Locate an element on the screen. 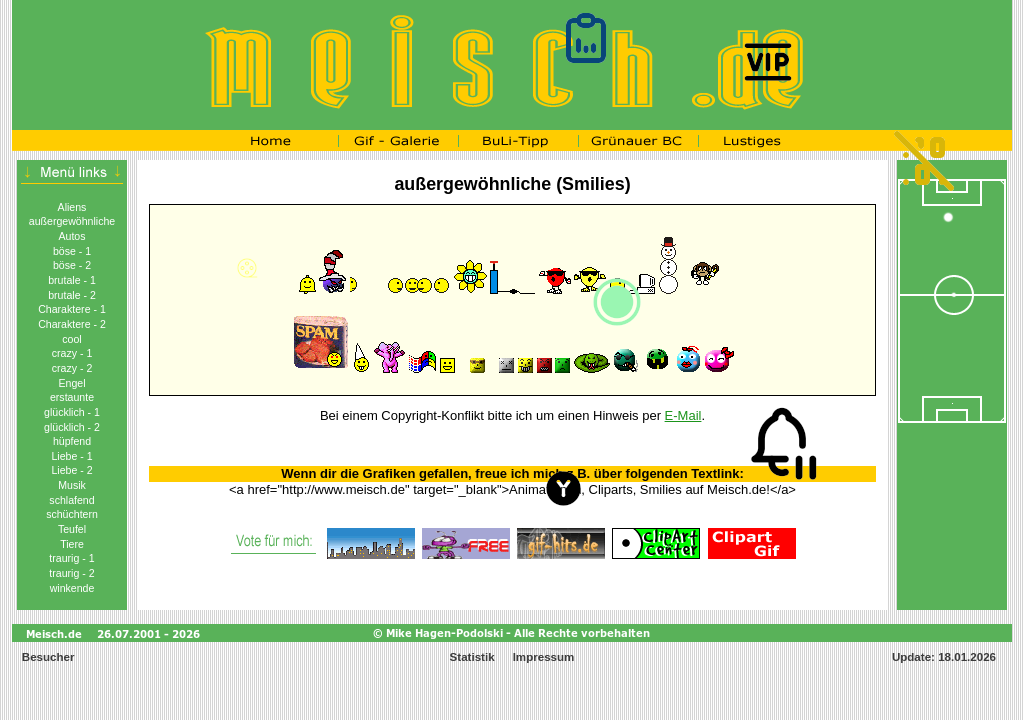 The image size is (1024, 720). indicates a selected radio button option is located at coordinates (617, 302).